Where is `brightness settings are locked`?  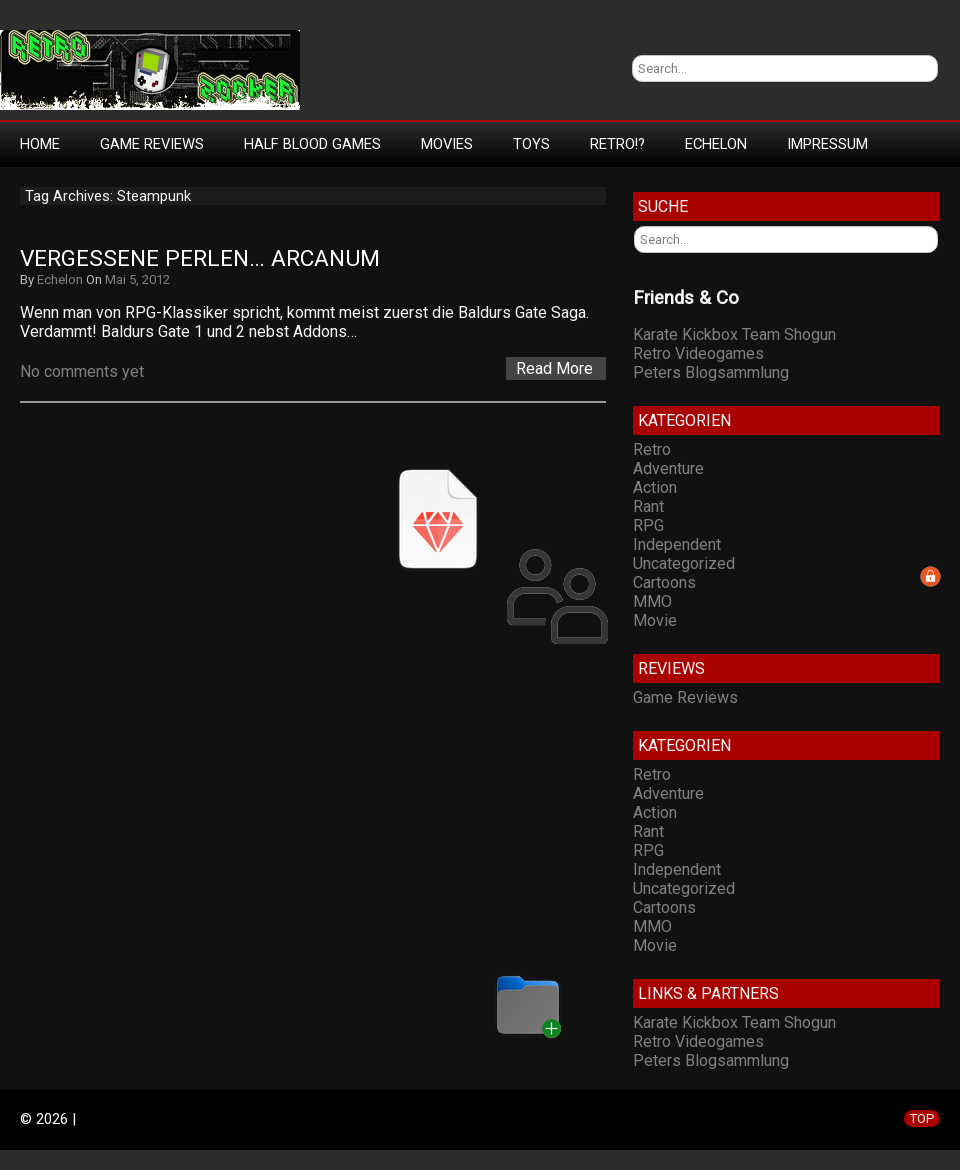 brightness settings are locked is located at coordinates (930, 576).